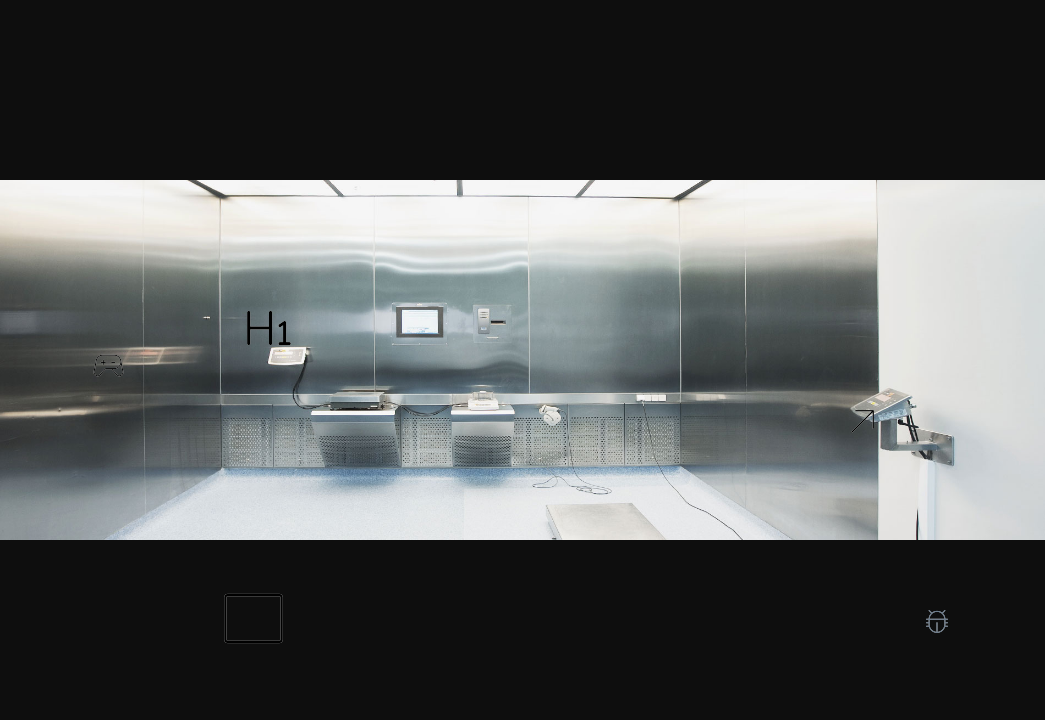 The height and width of the screenshot is (720, 1045). I want to click on open link in new tab or window, so click(862, 421).